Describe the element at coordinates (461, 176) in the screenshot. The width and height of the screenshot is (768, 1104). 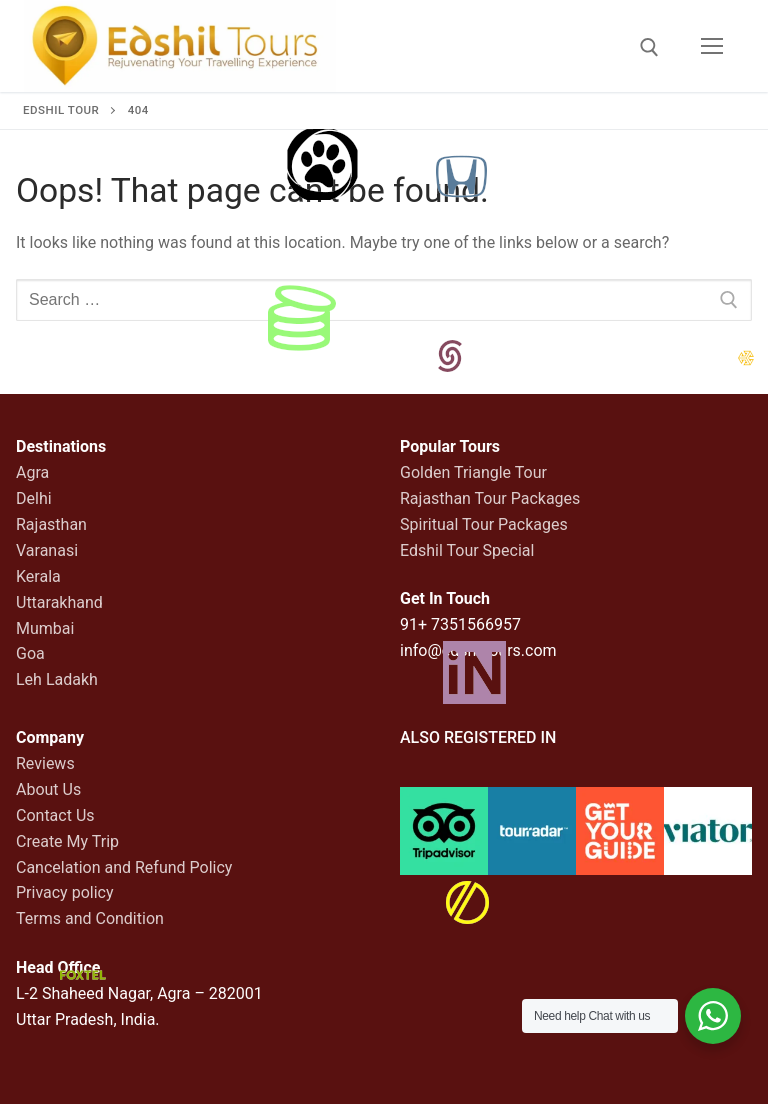
I see `Honda brand or dealership app` at that location.